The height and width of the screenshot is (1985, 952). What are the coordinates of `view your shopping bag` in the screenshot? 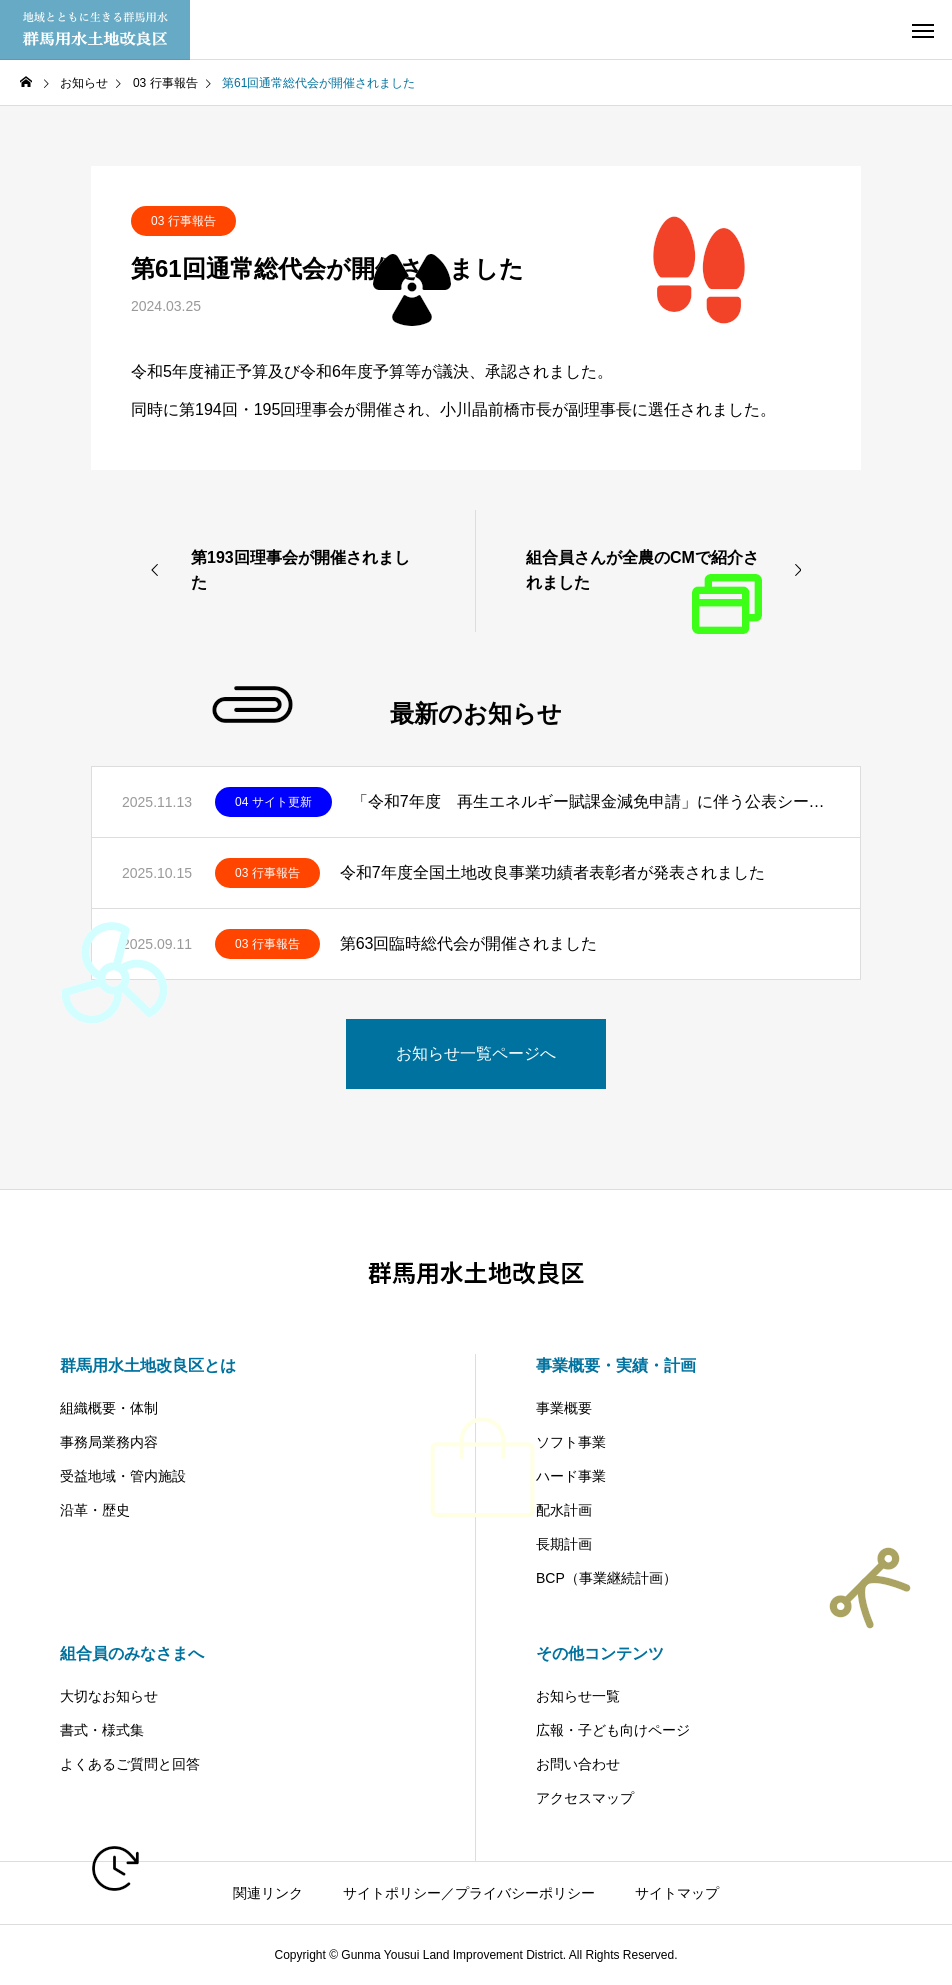 It's located at (482, 1473).